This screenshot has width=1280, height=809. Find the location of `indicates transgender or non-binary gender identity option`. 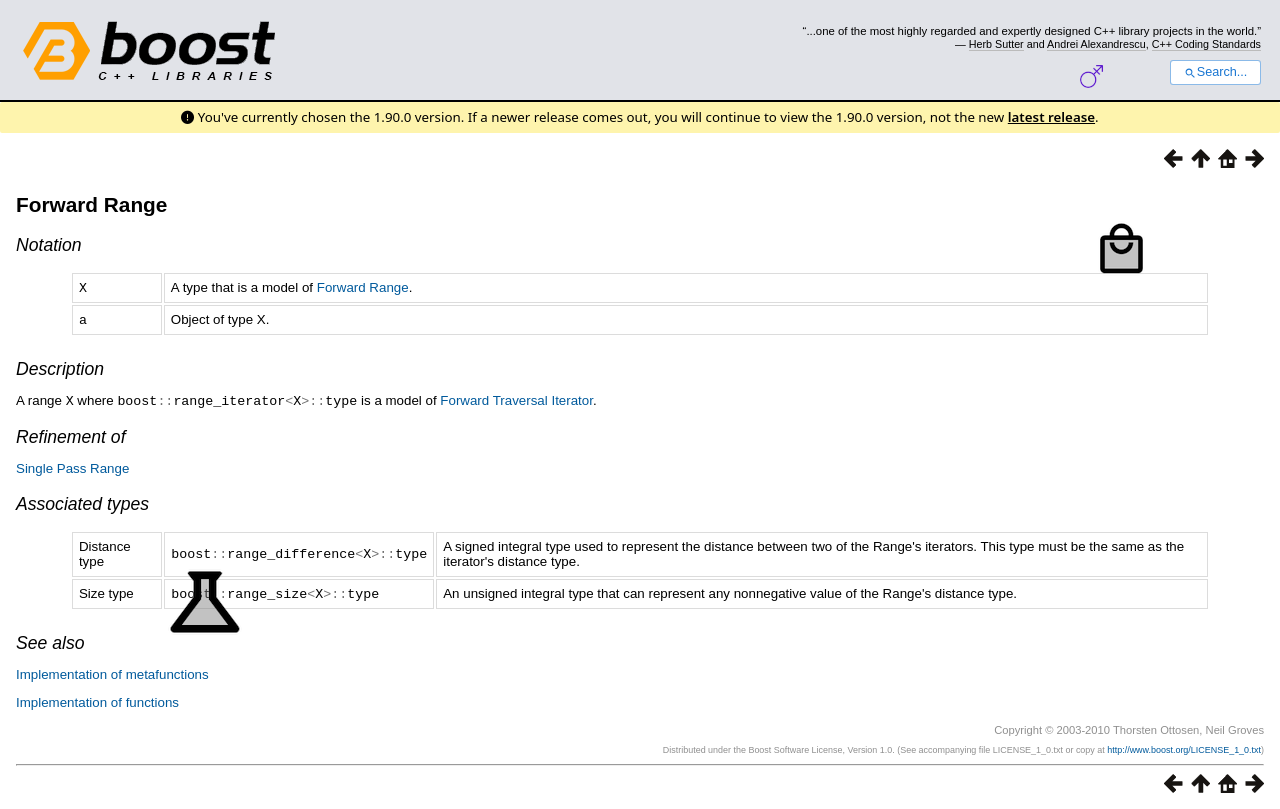

indicates transgender or non-binary gender identity option is located at coordinates (1092, 76).